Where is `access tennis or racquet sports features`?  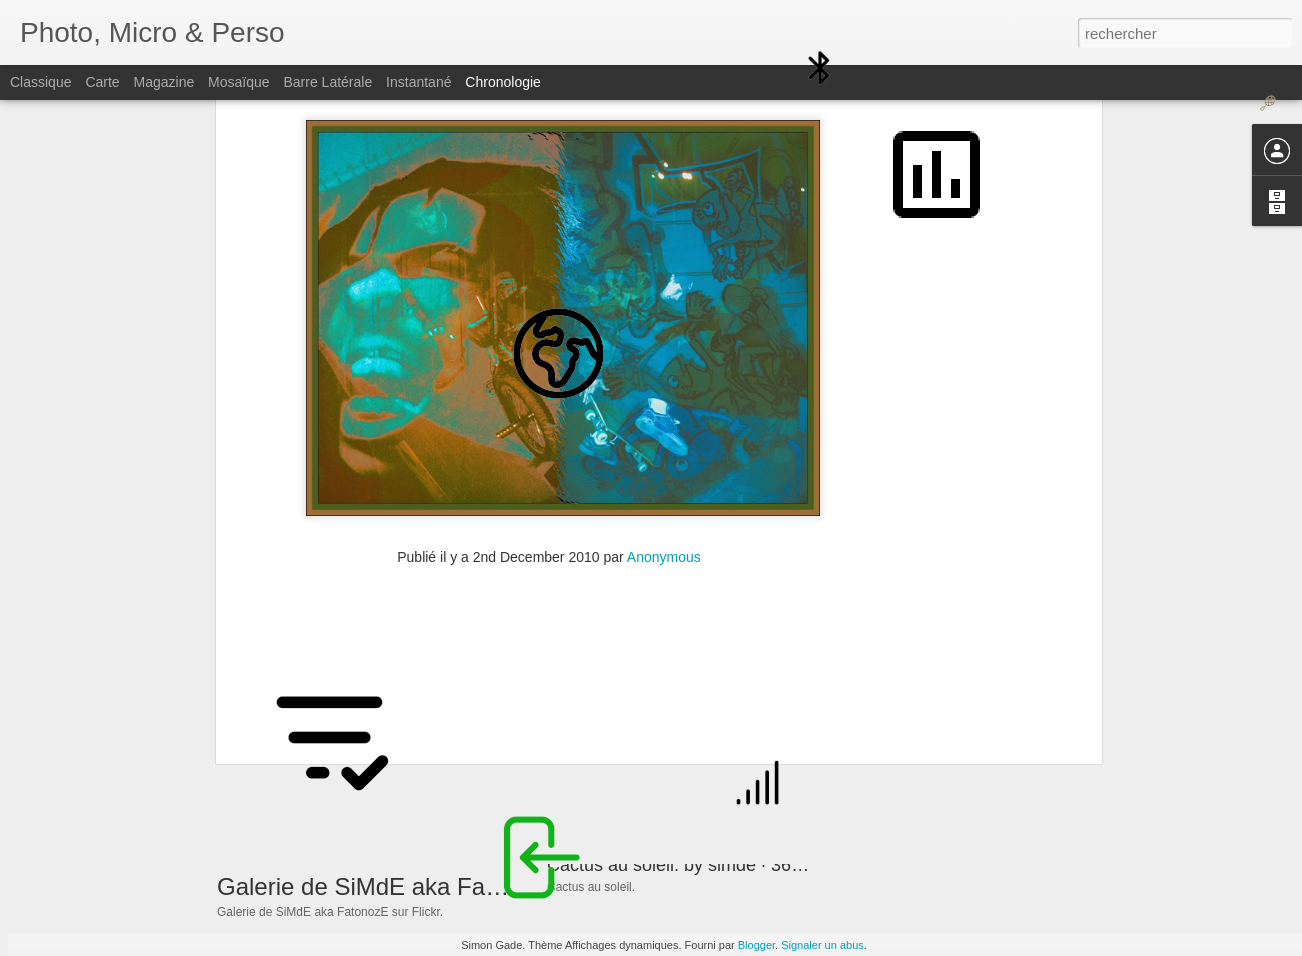
access tennis or racquet sports features is located at coordinates (1267, 103).